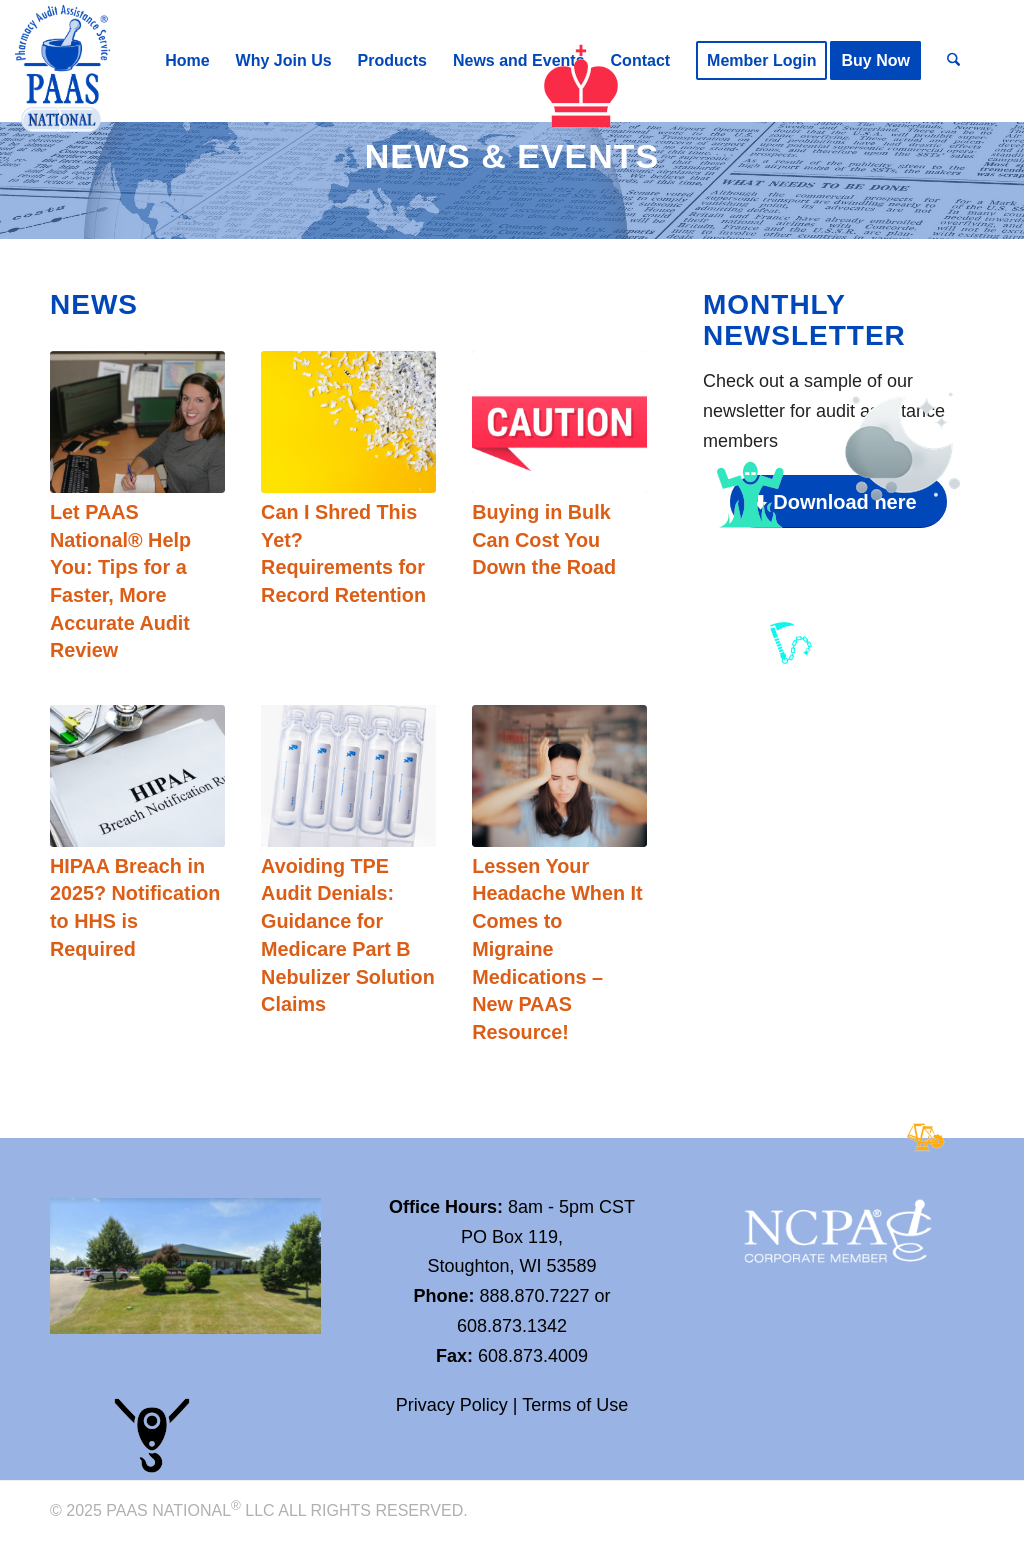 Image resolution: width=1024 pixels, height=1541 pixels. What do you see at coordinates (751, 495) in the screenshot?
I see `summon or activate ifrit character` at bounding box center [751, 495].